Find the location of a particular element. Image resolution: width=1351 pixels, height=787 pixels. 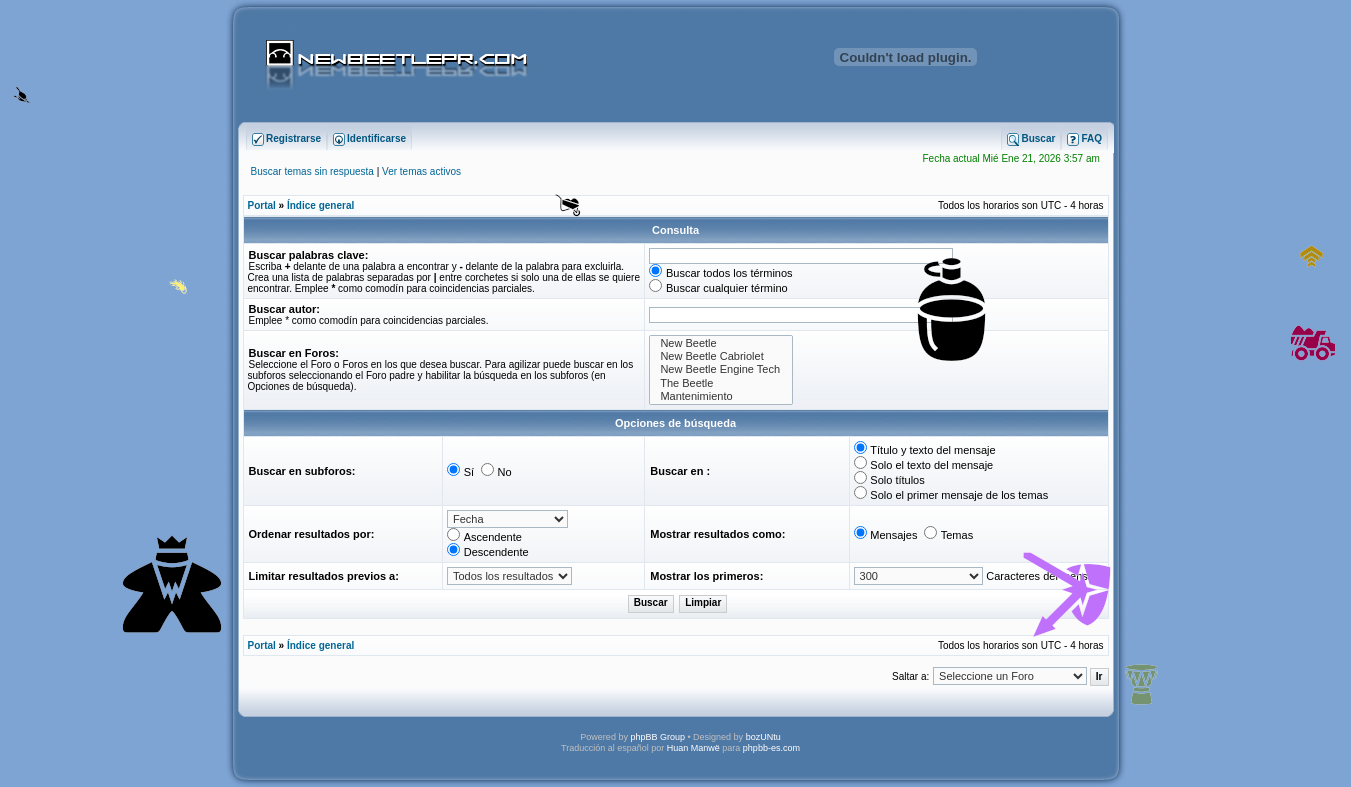

mining truck or haul truck used in resource extraction games is located at coordinates (1313, 343).